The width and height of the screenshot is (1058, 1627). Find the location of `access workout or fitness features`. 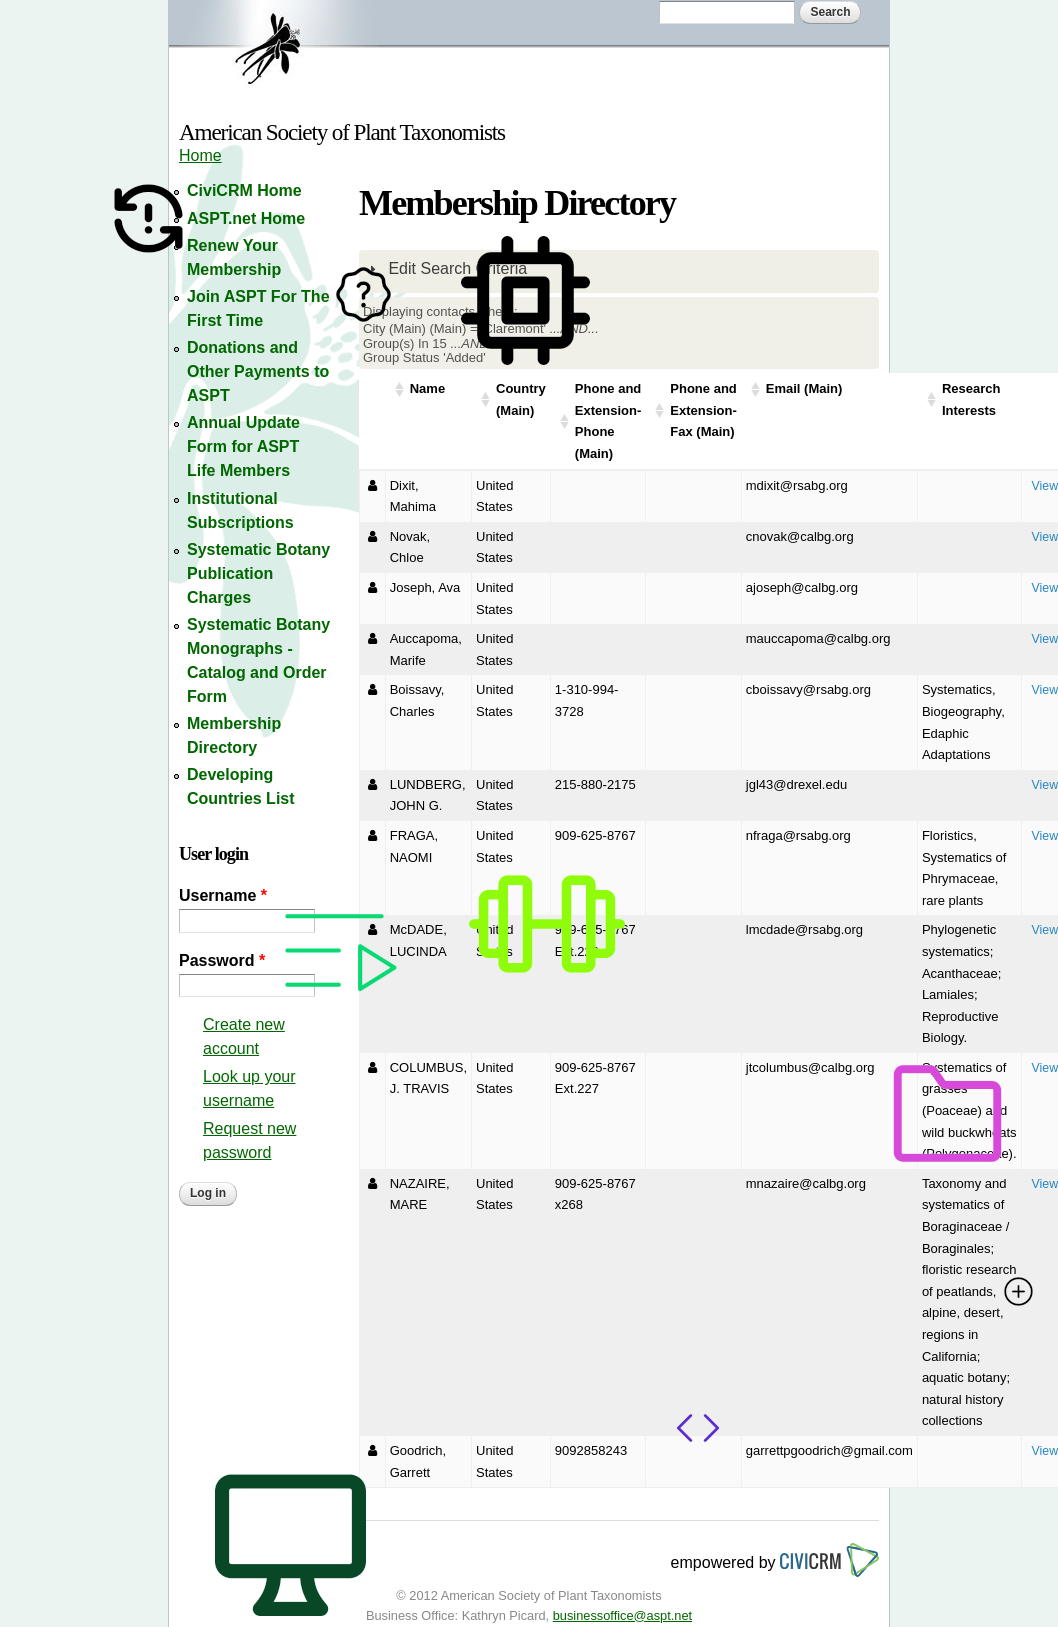

access workout or fitness features is located at coordinates (547, 924).